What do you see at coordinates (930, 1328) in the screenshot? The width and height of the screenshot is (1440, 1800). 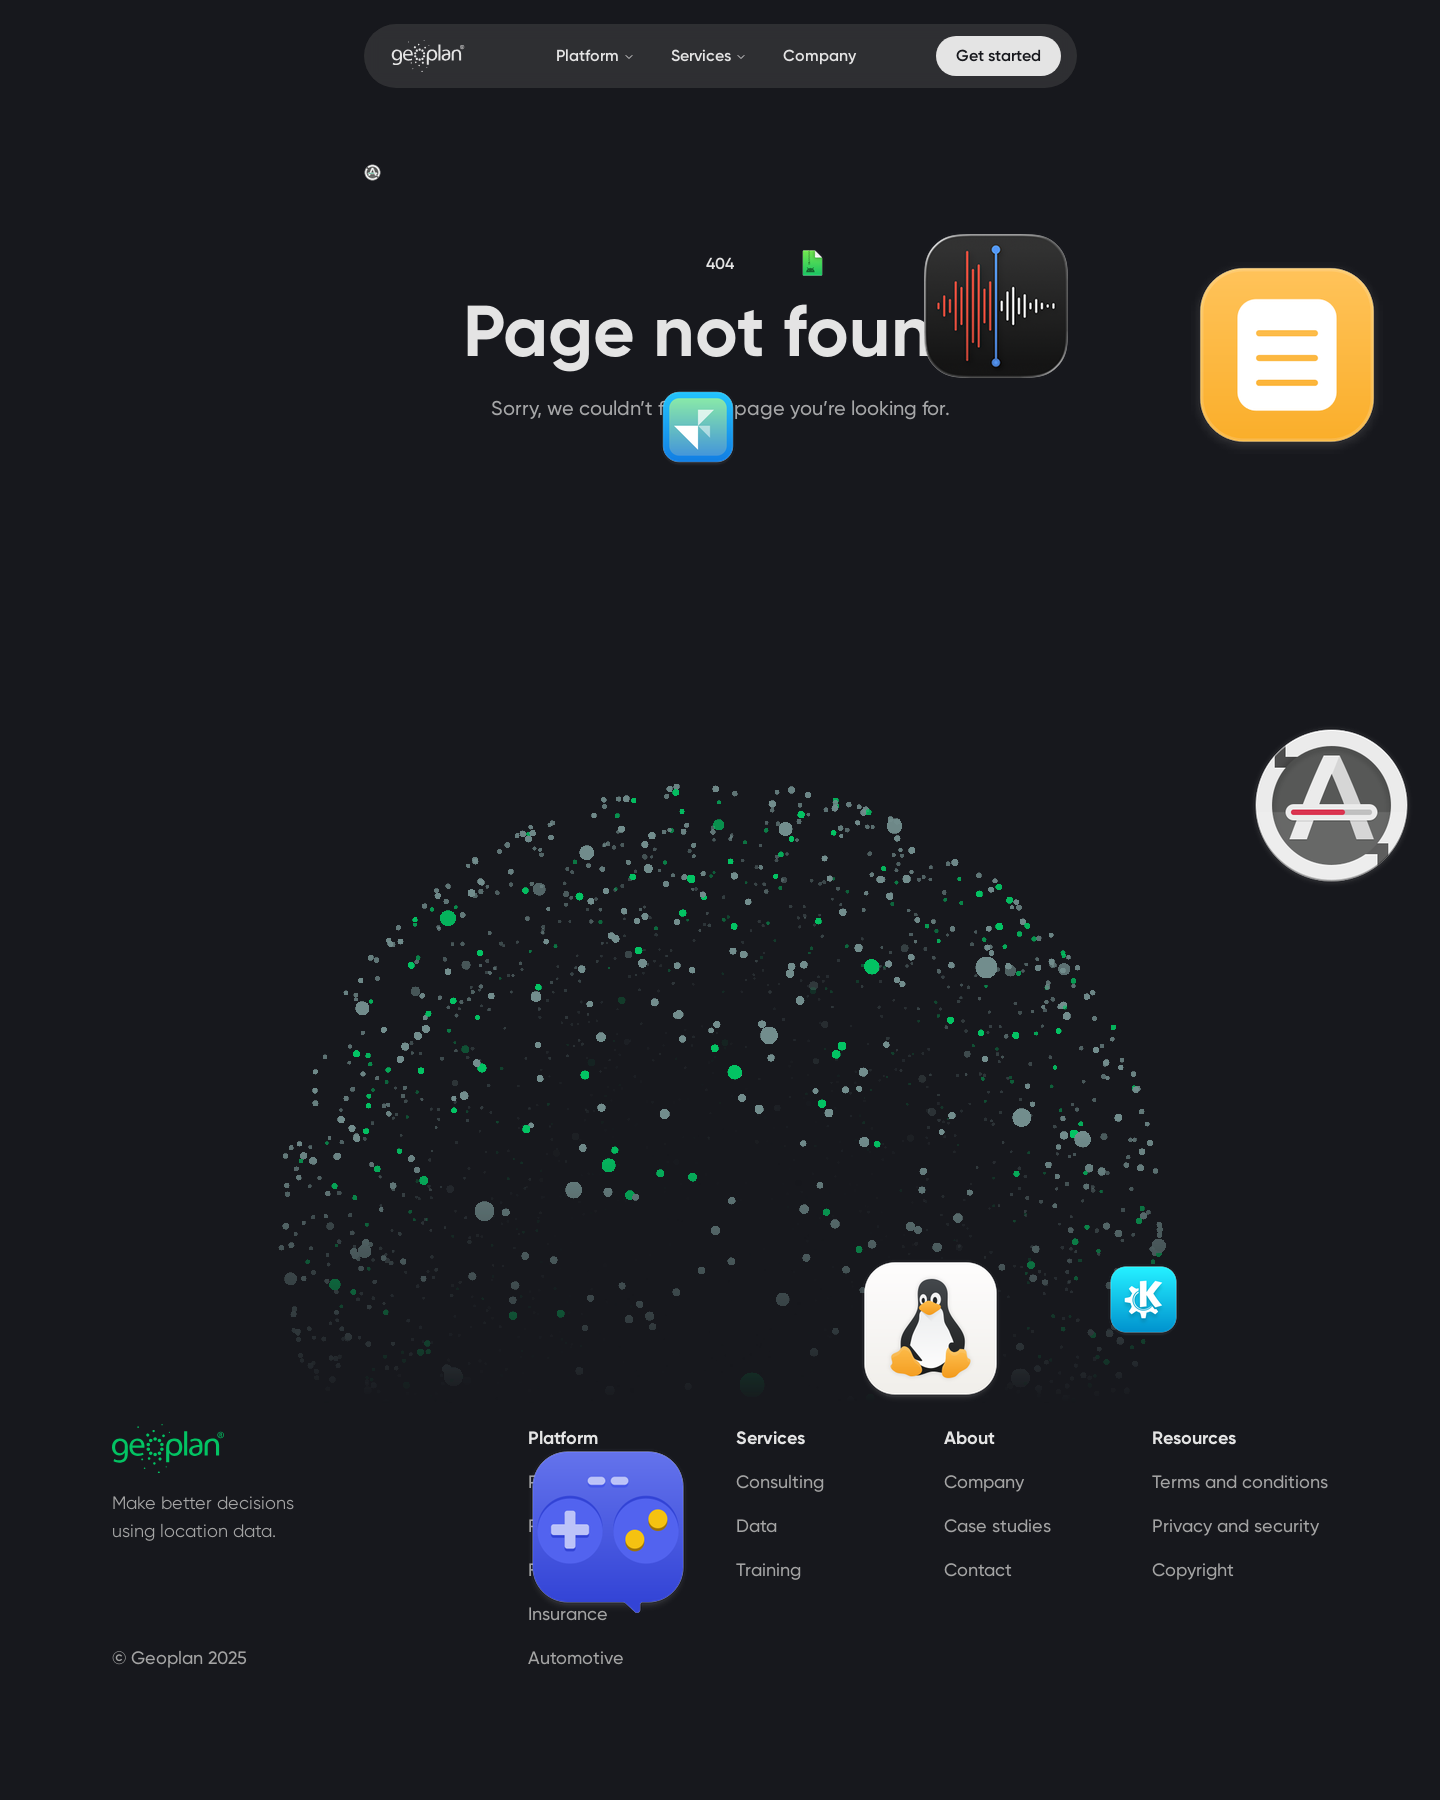 I see `open linux system preferences` at bounding box center [930, 1328].